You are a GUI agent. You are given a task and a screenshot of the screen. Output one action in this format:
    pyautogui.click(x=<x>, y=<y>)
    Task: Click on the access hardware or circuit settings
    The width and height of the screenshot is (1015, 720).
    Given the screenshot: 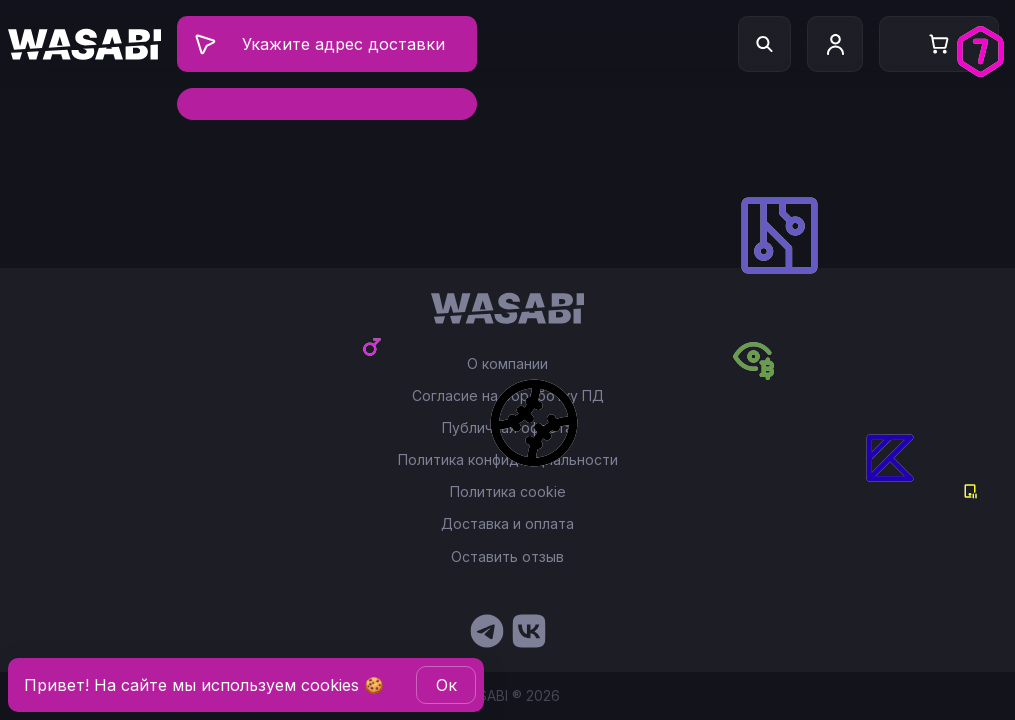 What is the action you would take?
    pyautogui.click(x=779, y=235)
    